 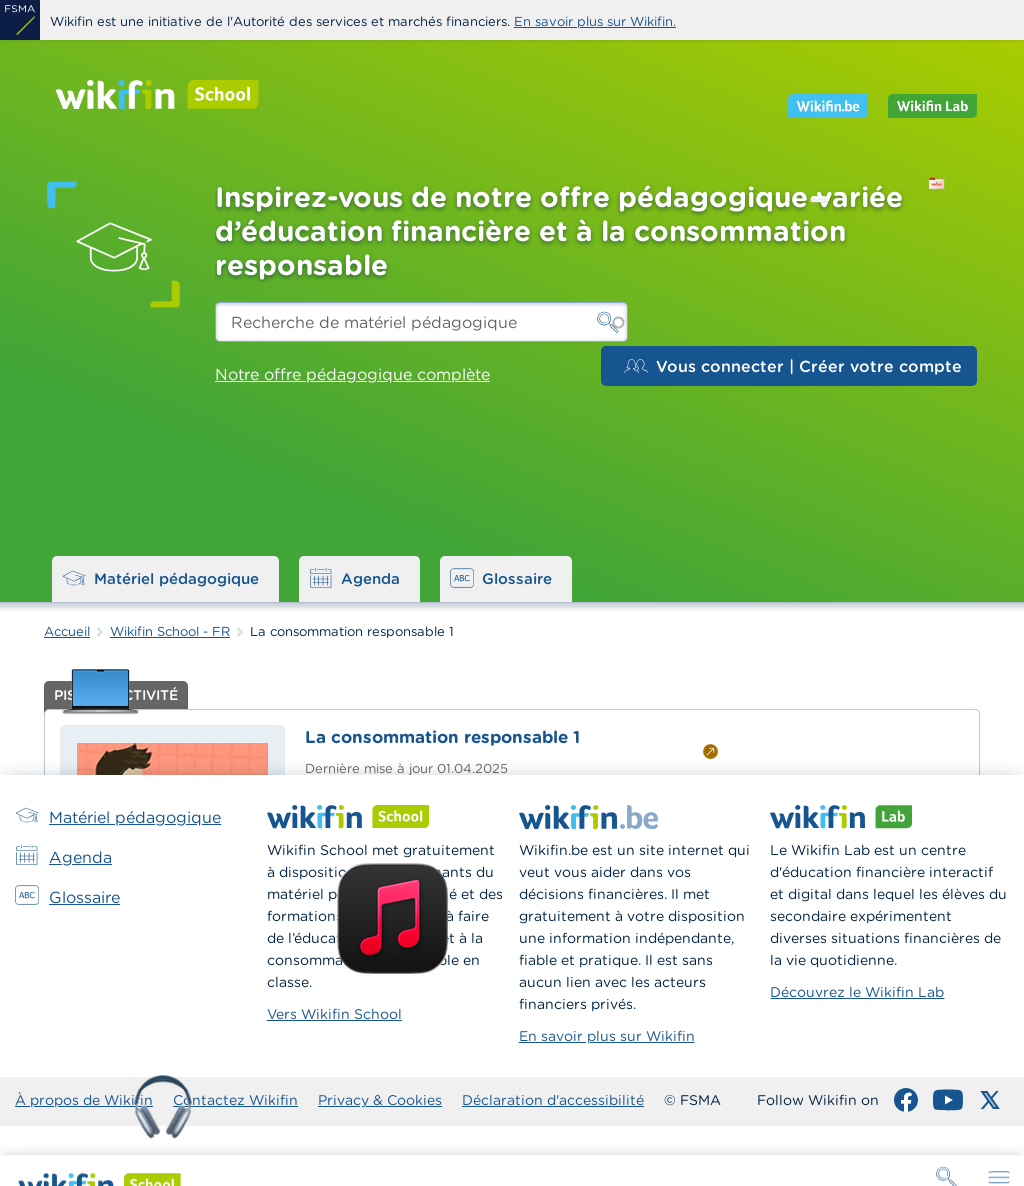 What do you see at coordinates (100, 685) in the screenshot?
I see `represents this macbook pro device in system settings` at bounding box center [100, 685].